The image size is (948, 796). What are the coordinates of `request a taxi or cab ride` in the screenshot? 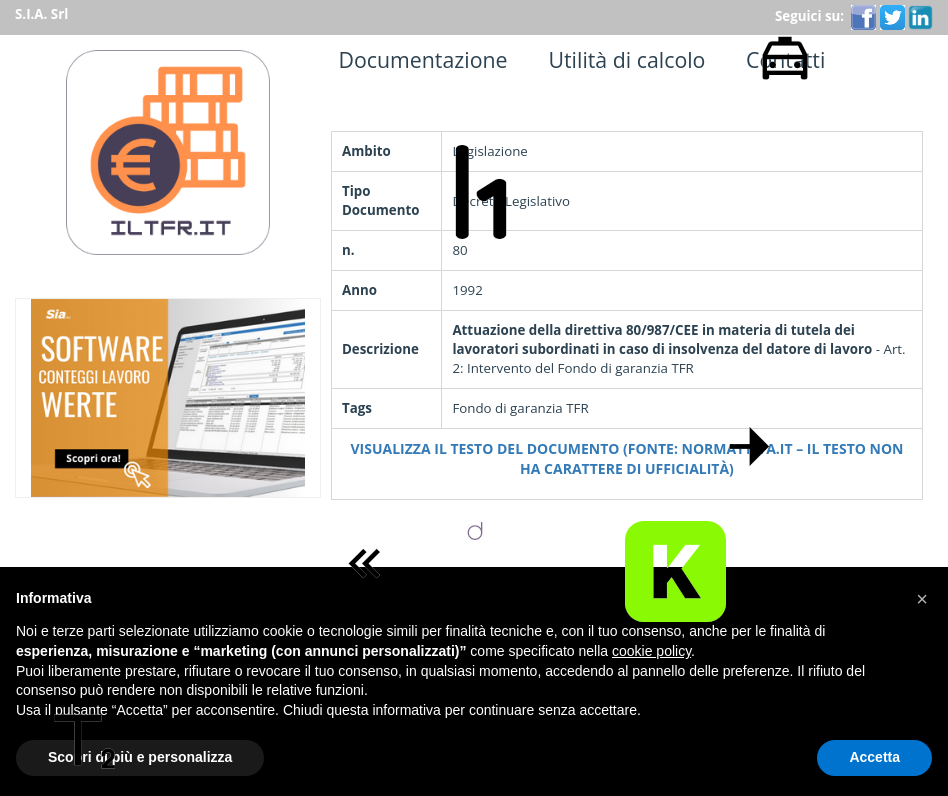 It's located at (785, 57).